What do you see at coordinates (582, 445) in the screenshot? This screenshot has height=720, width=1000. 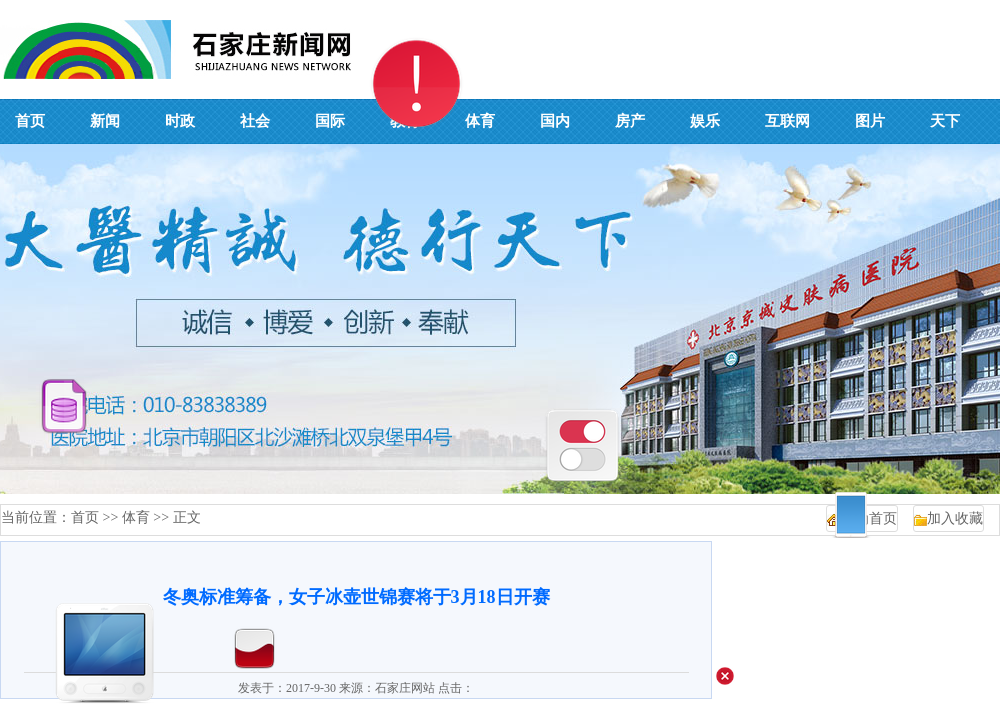 I see `open system tweaks or settings customization` at bounding box center [582, 445].